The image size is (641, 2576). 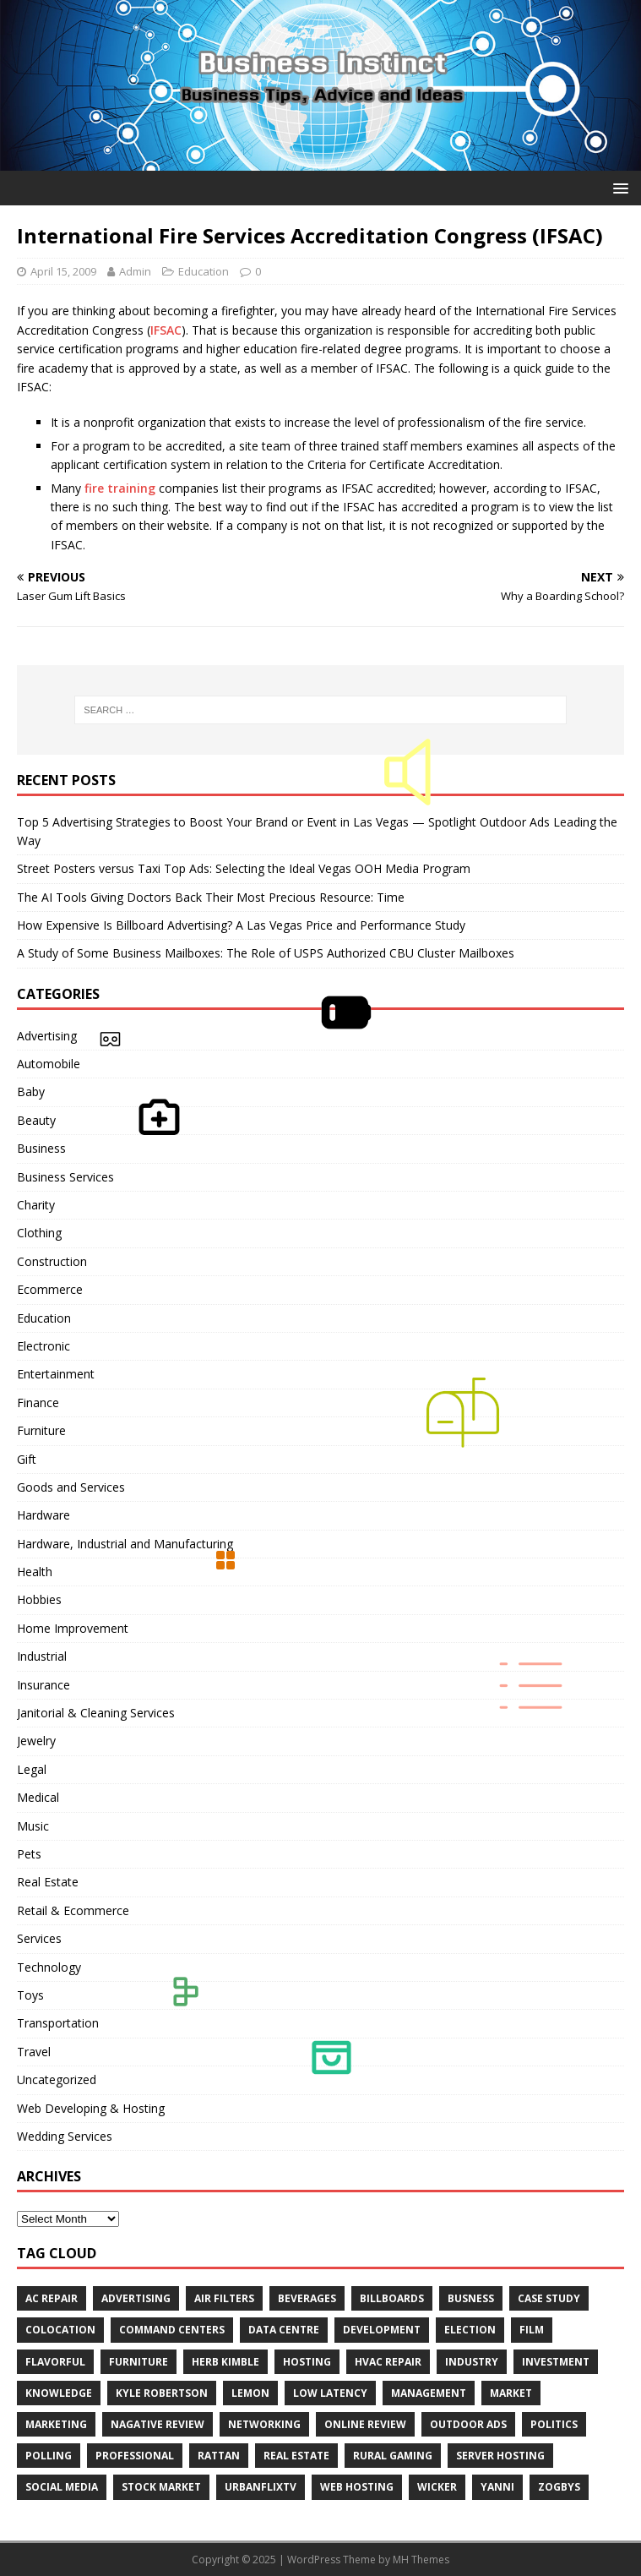 I want to click on access your mailbox or inbox, so click(x=463, y=1414).